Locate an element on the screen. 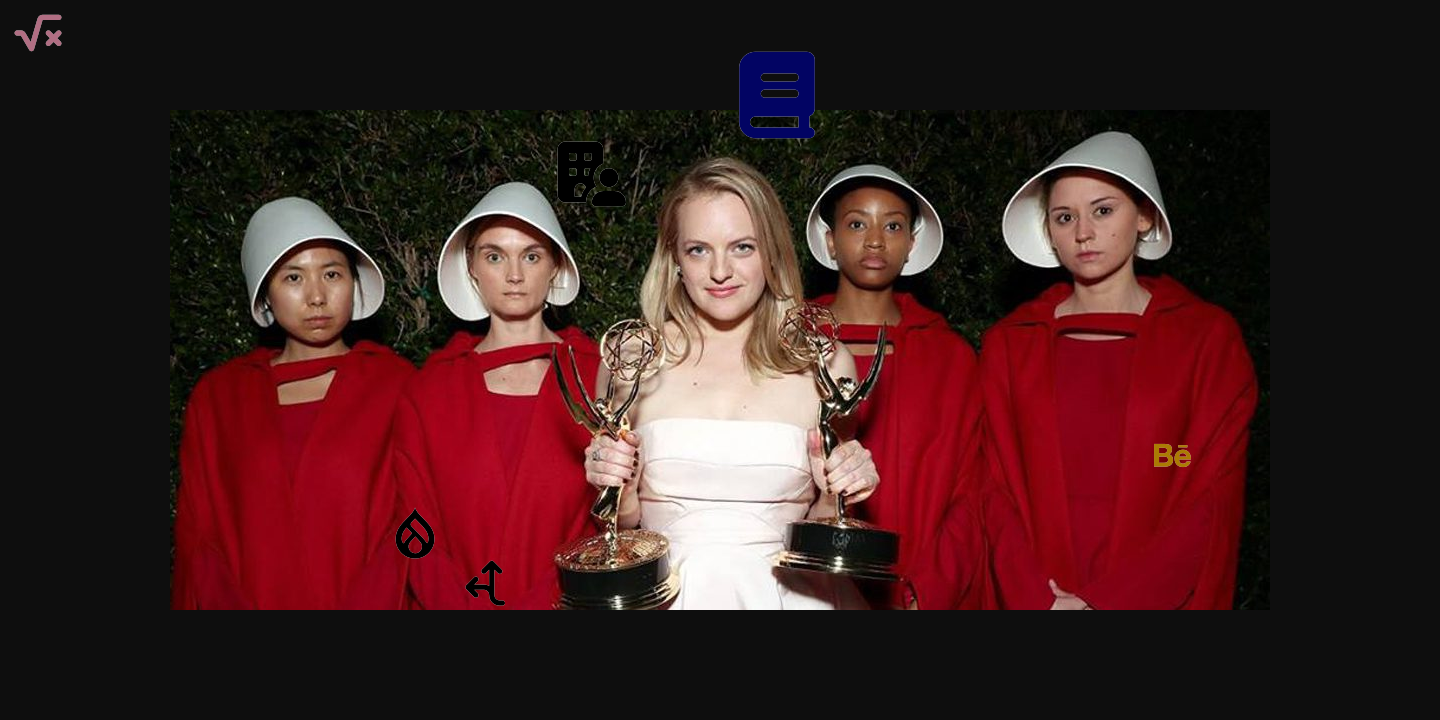  view company or workplace profile is located at coordinates (588, 172).